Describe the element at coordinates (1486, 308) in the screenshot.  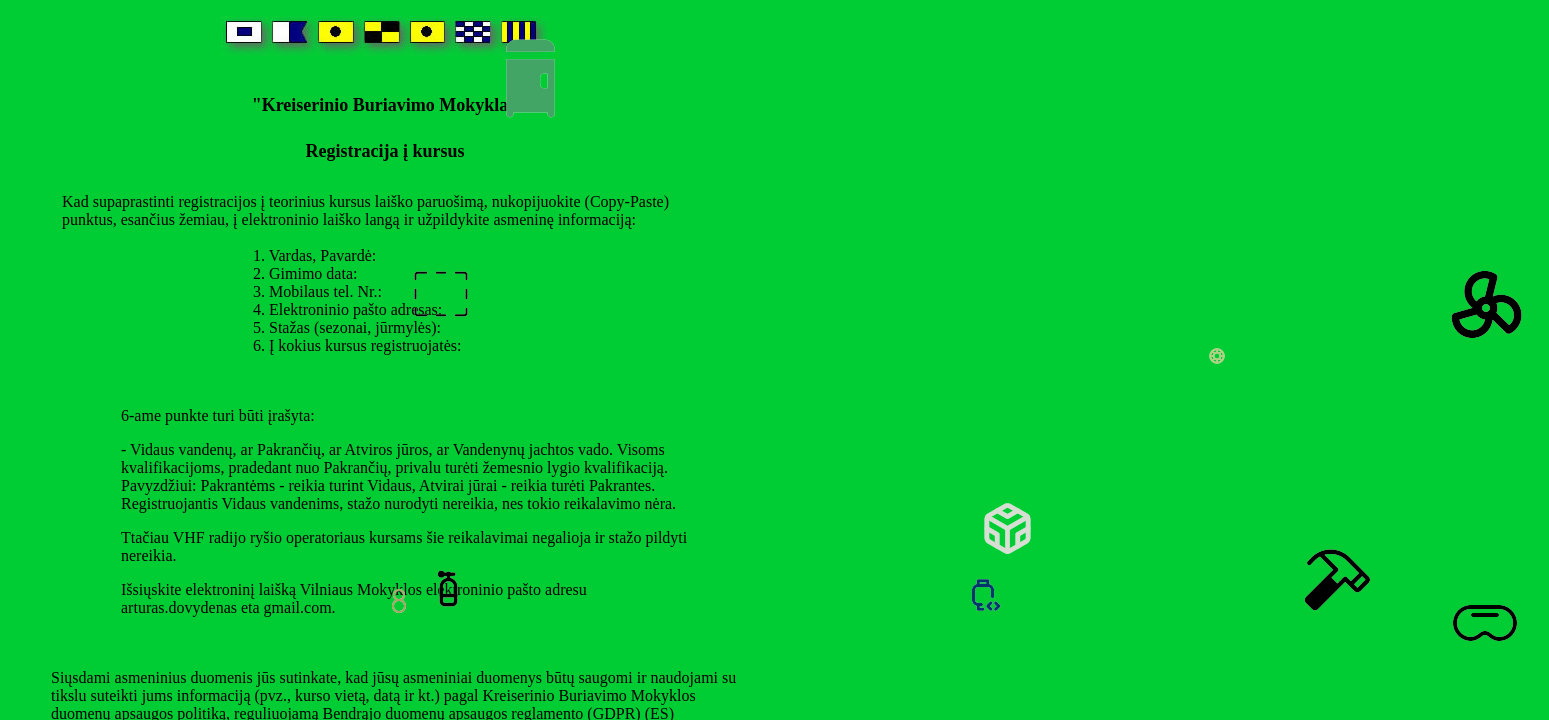
I see `control fan or ventilation settings` at that location.